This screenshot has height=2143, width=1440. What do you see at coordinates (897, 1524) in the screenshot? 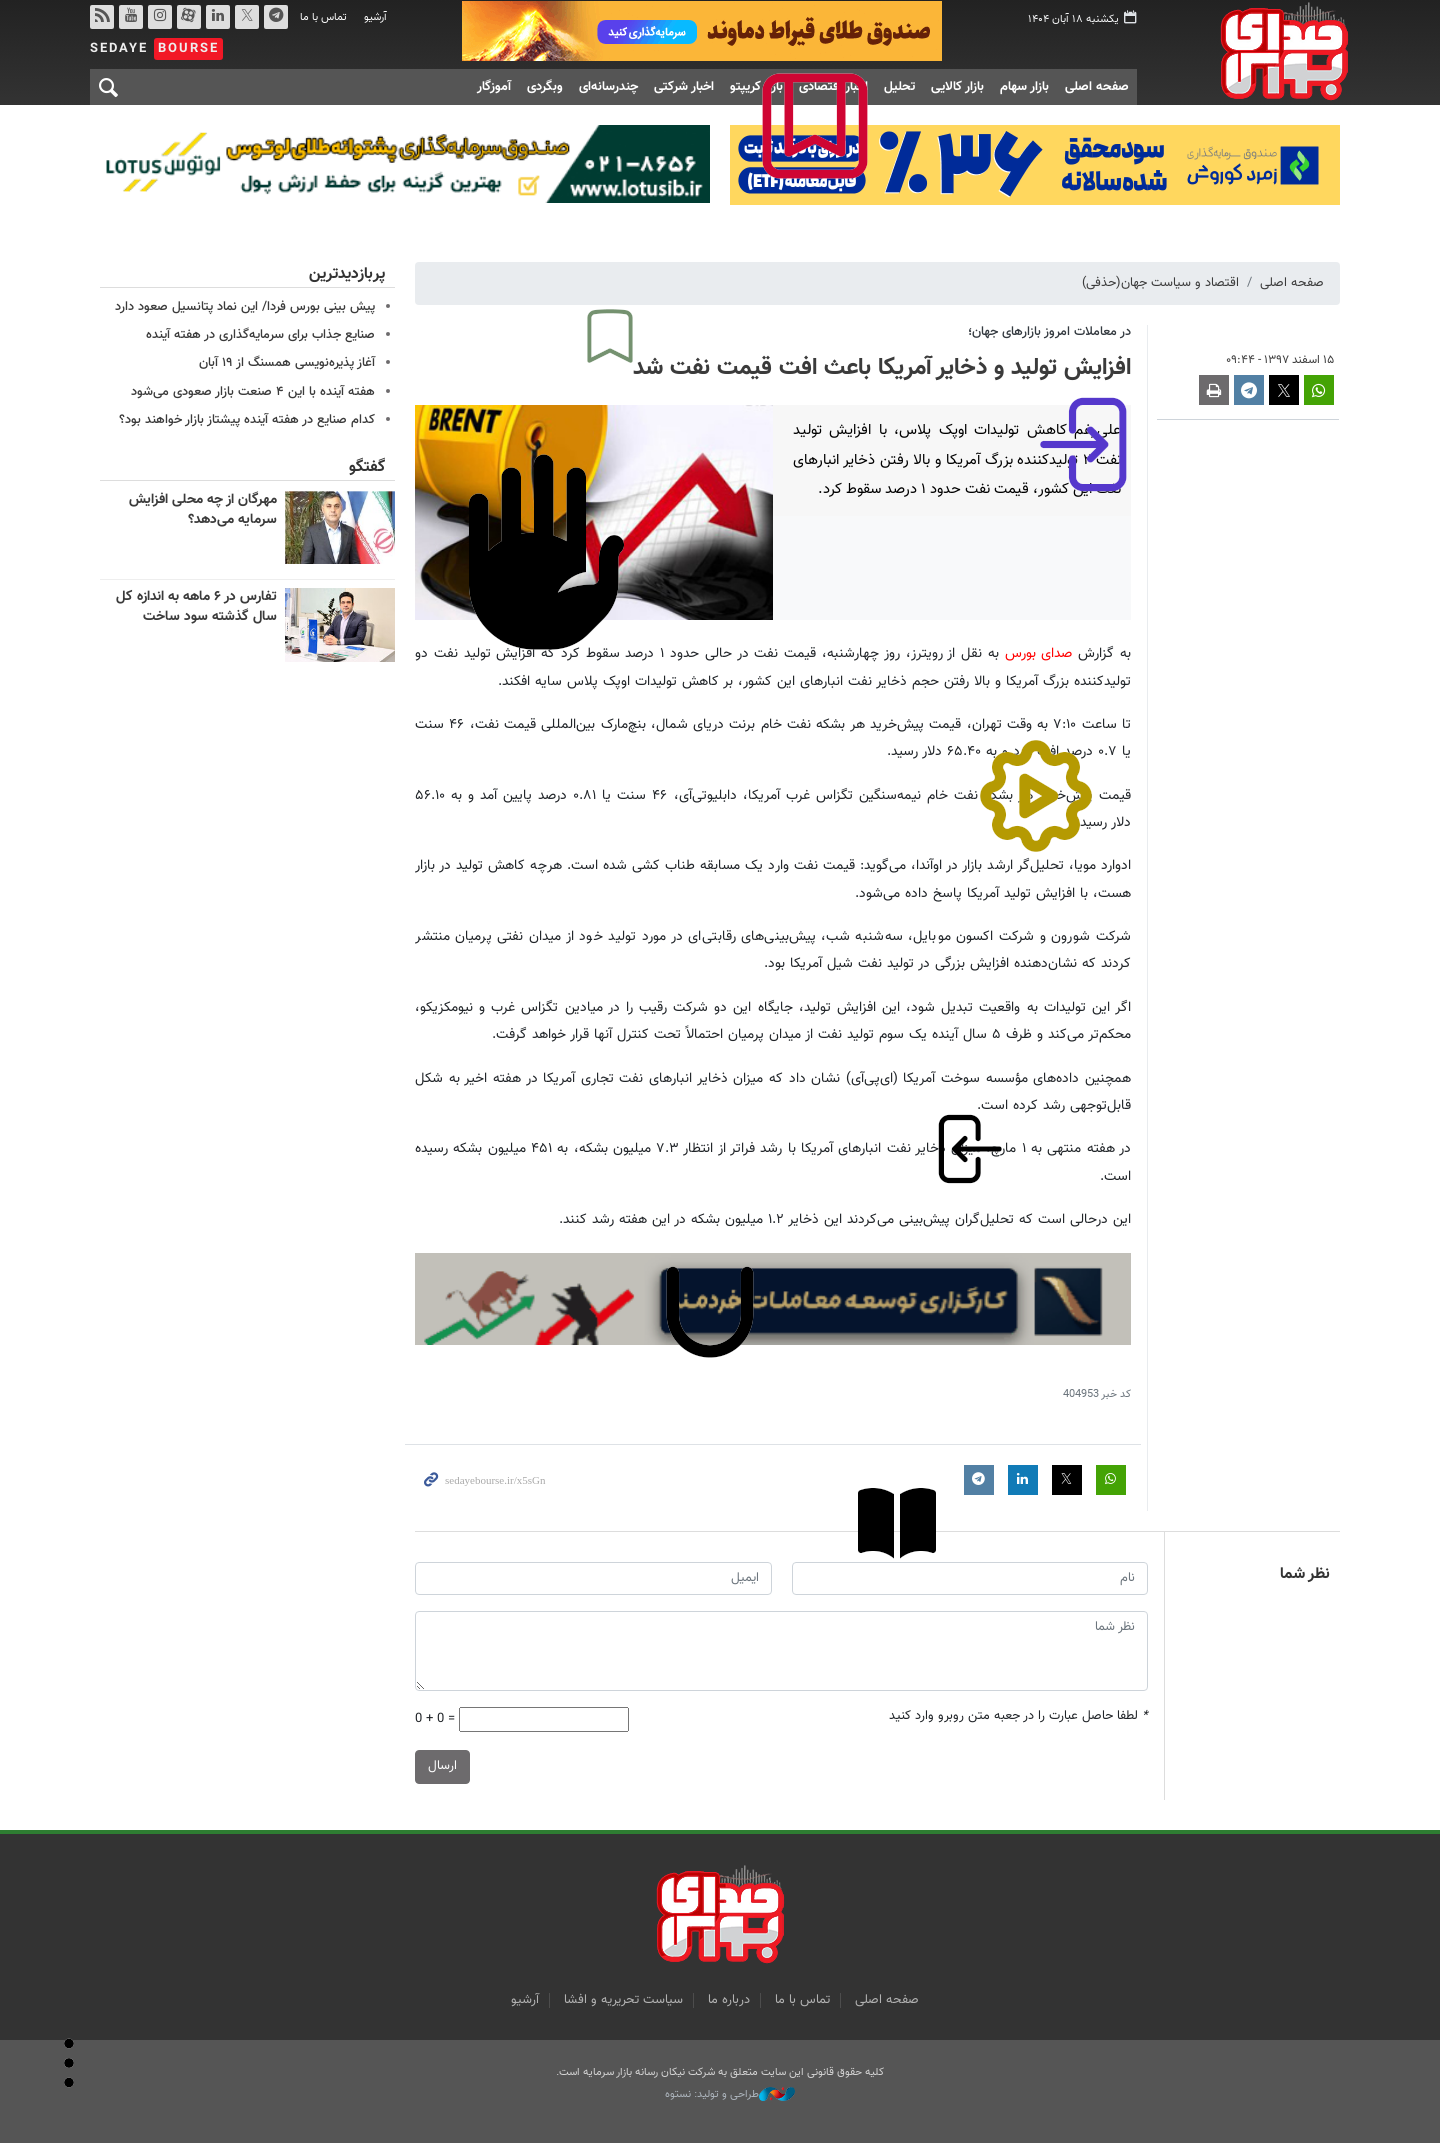
I see `open reading mode or e-reader` at bounding box center [897, 1524].